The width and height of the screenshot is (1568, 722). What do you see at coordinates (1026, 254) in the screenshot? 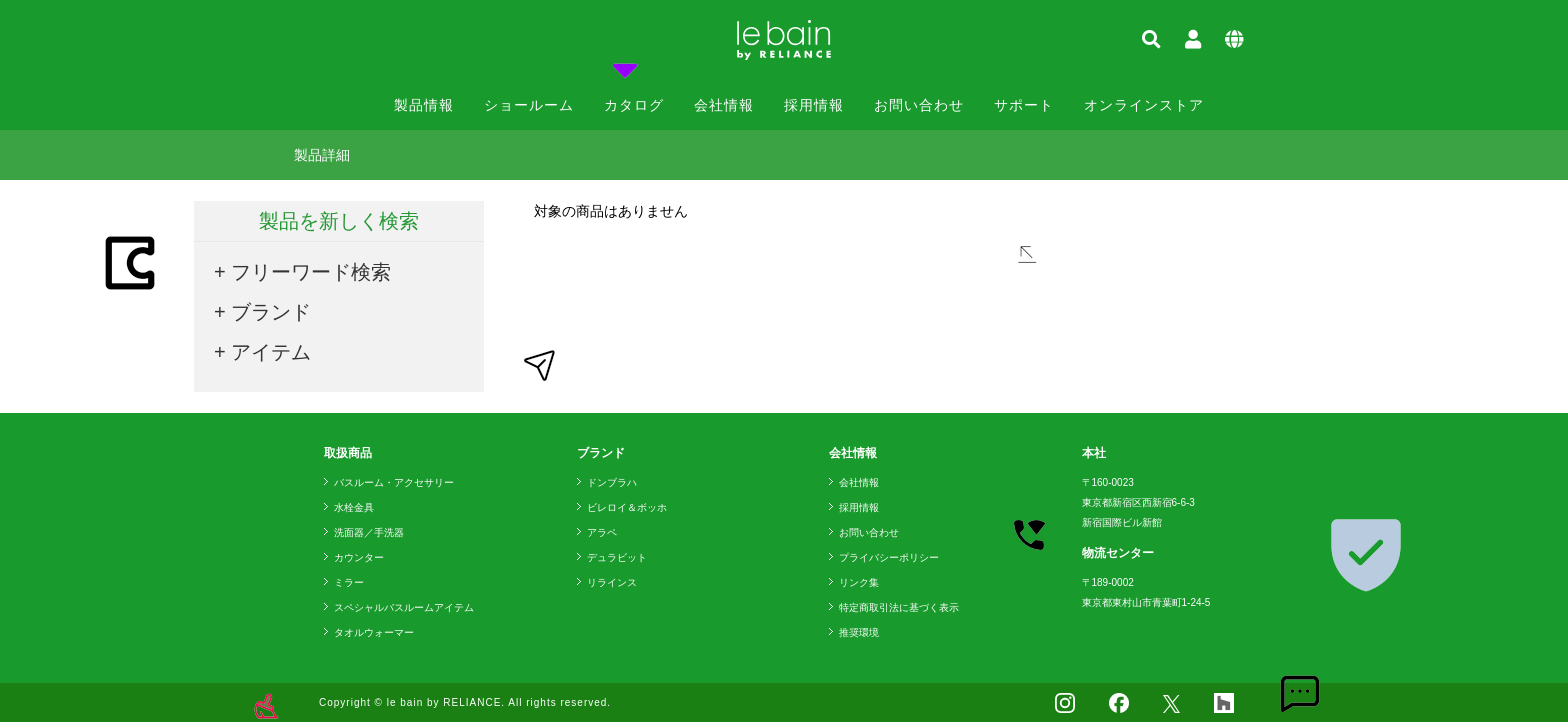
I see `navigate to the top-left or home position` at bounding box center [1026, 254].